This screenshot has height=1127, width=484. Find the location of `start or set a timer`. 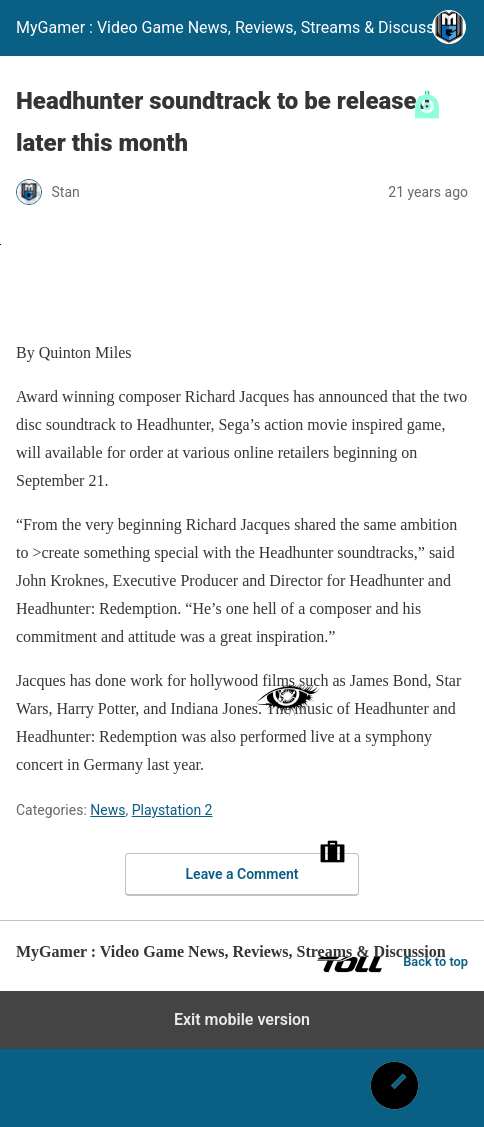

start or set a timer is located at coordinates (394, 1085).